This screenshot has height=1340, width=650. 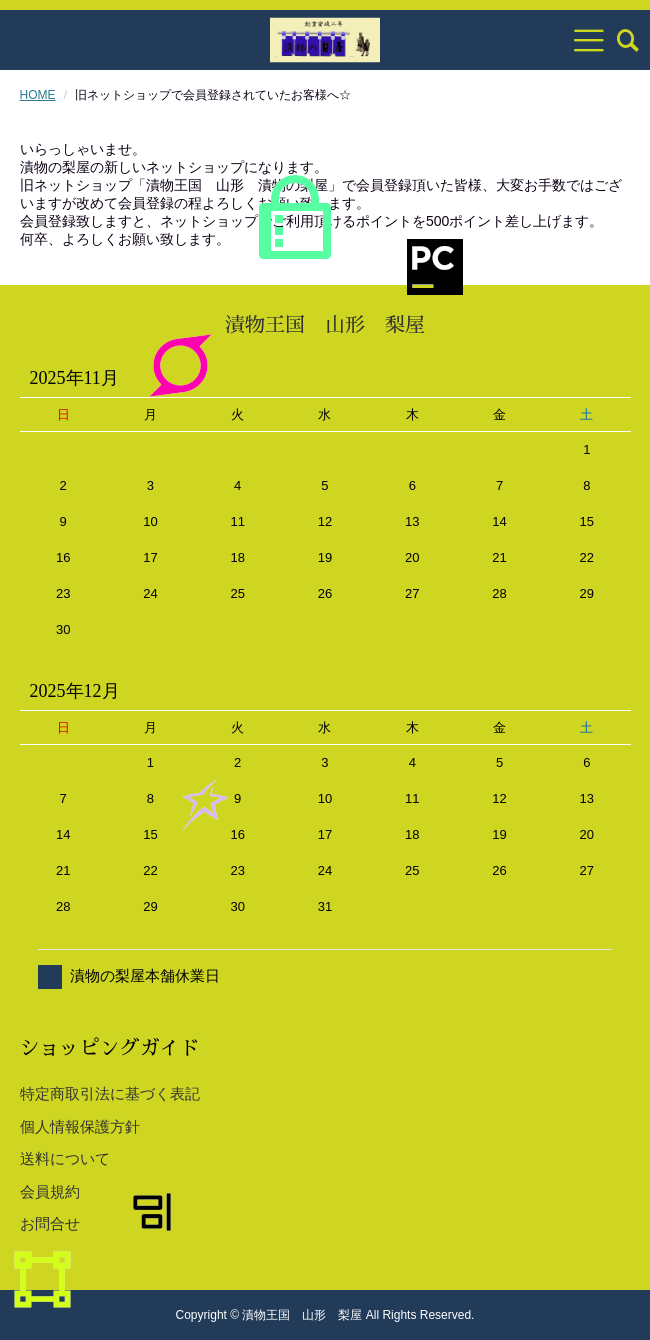 I want to click on indicates a private git repository, so click(x=295, y=219).